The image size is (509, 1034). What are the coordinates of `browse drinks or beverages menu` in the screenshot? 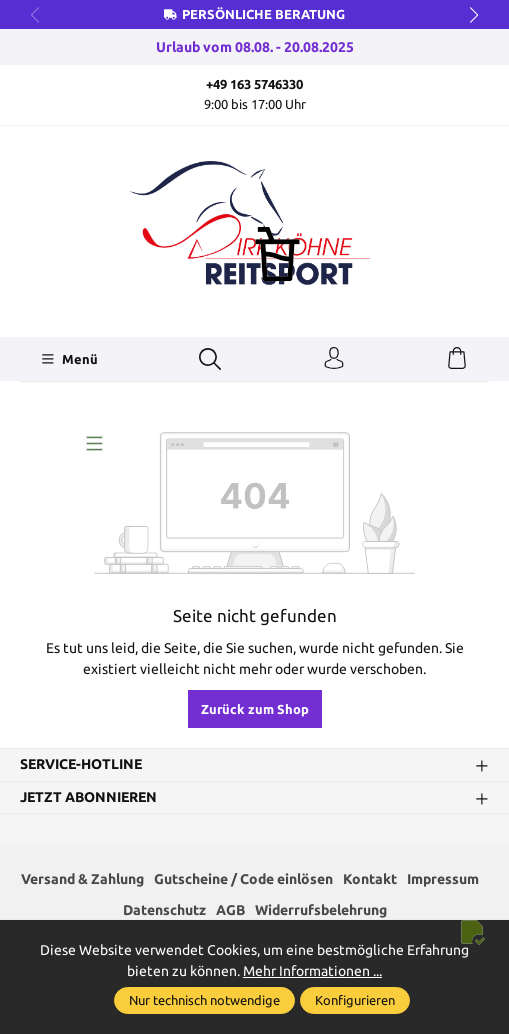 It's located at (277, 256).